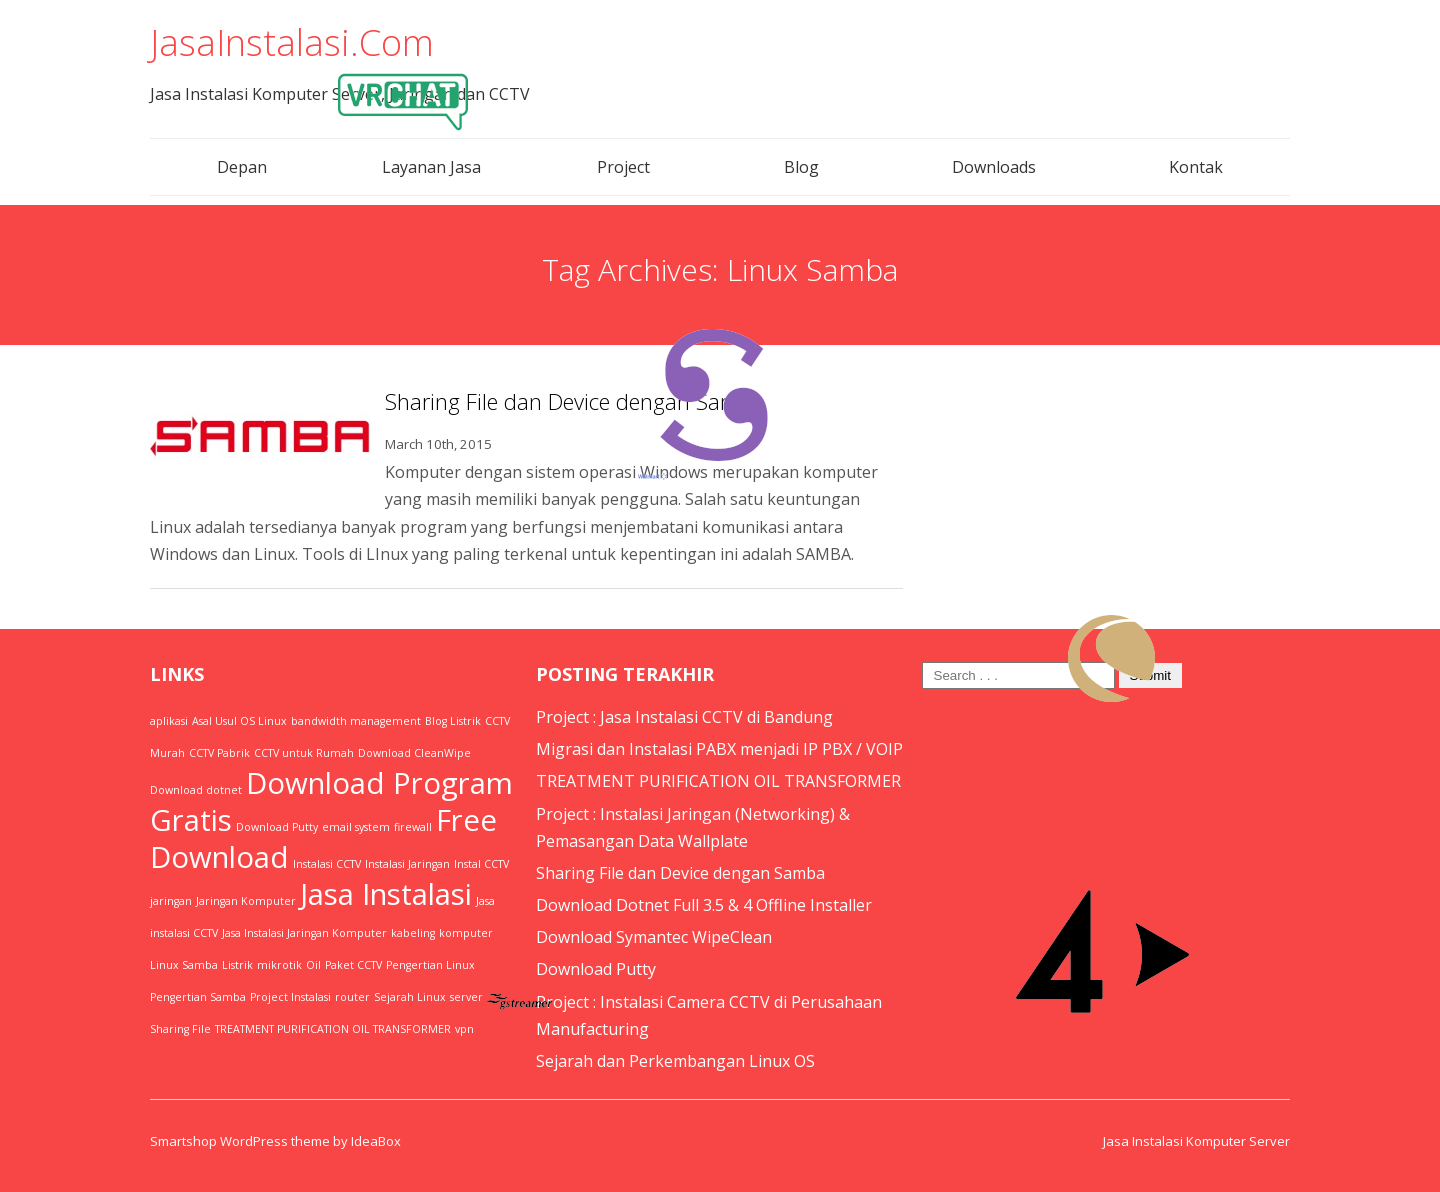 This screenshot has height=1192, width=1440. What do you see at coordinates (1102, 951) in the screenshot?
I see `open the tv4 play streaming app` at bounding box center [1102, 951].